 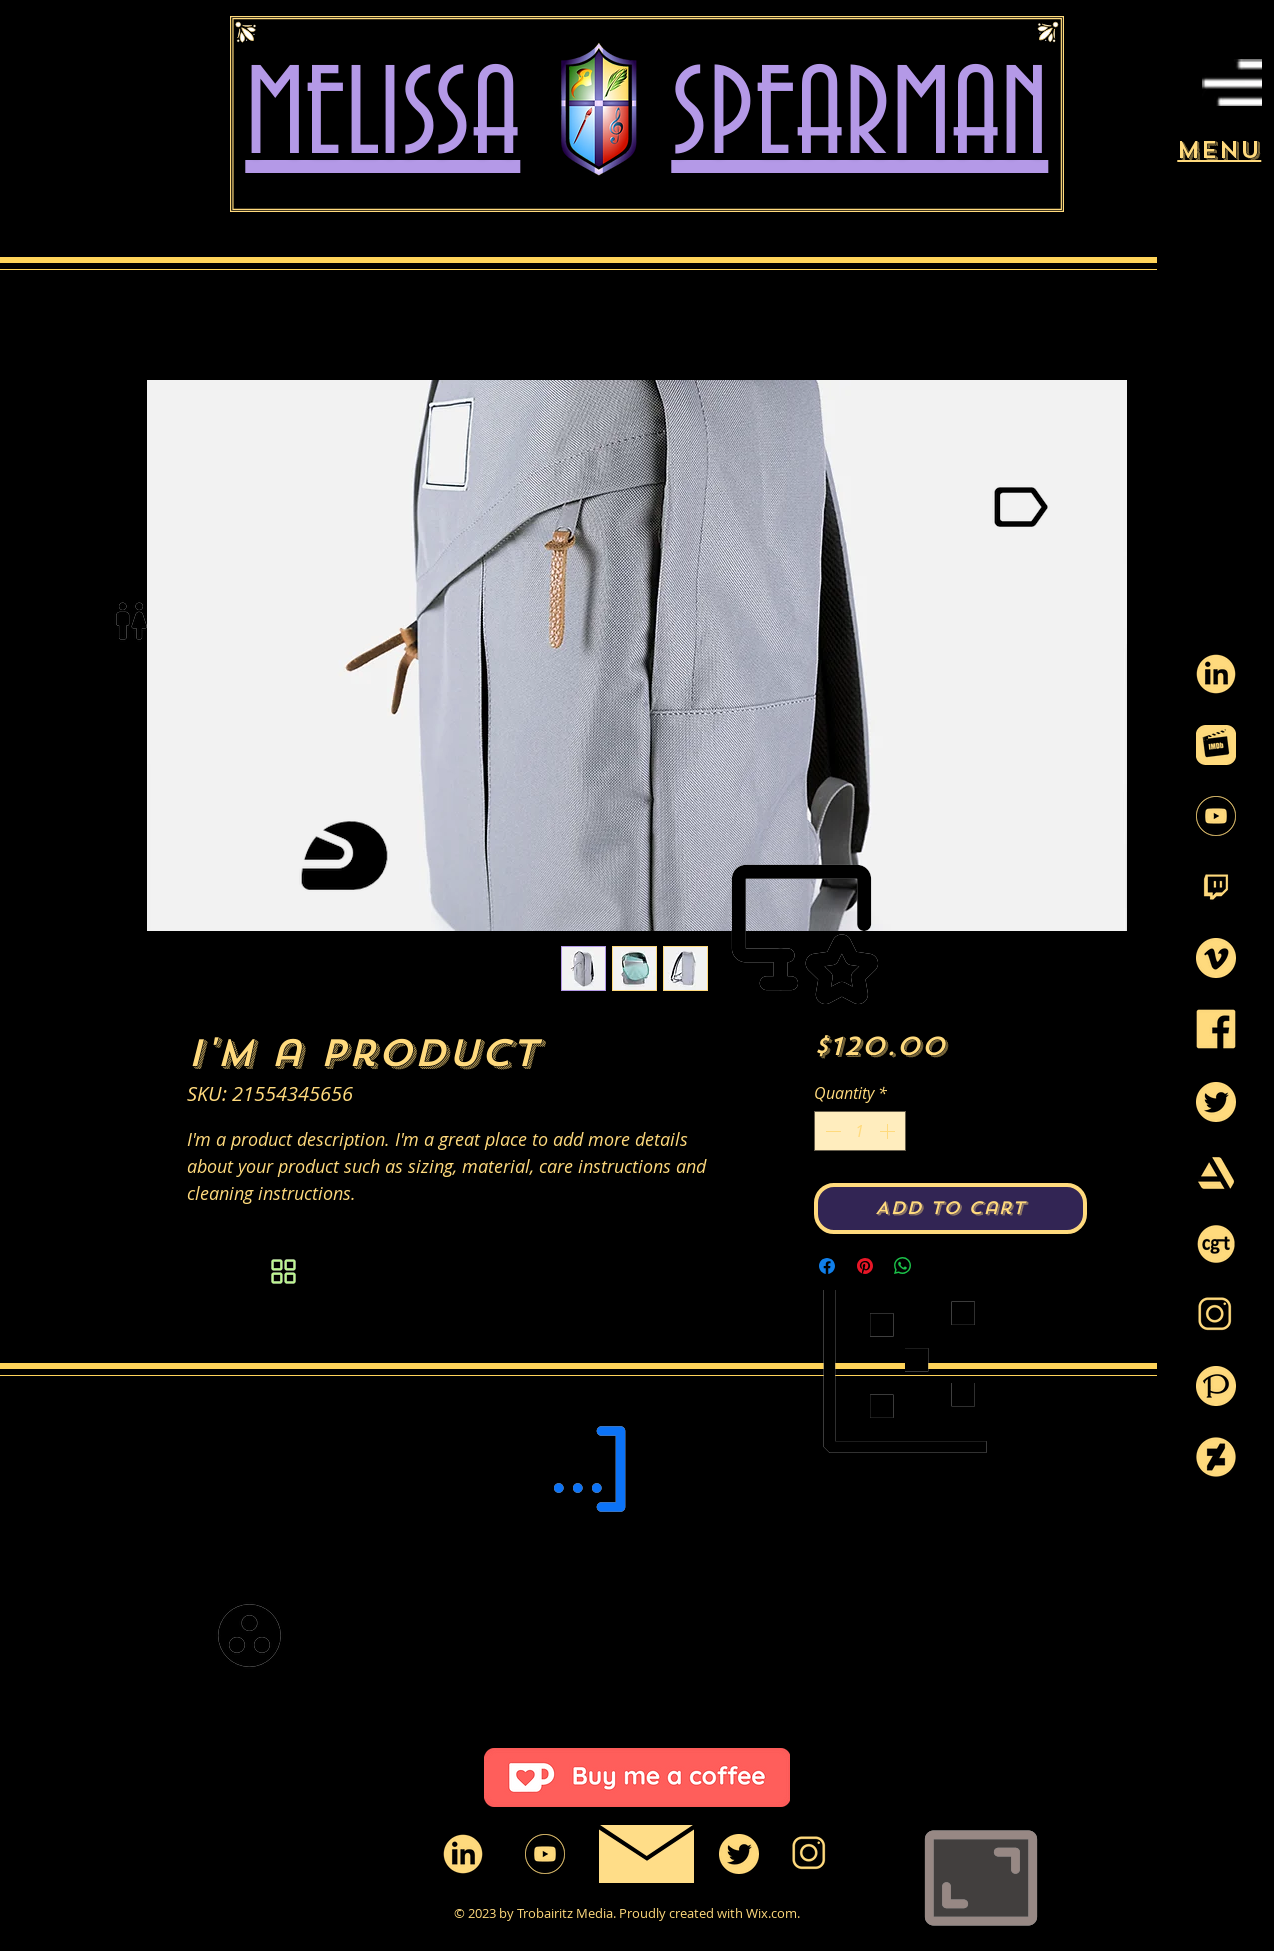 What do you see at coordinates (801, 927) in the screenshot?
I see `mark desktop as favorite` at bounding box center [801, 927].